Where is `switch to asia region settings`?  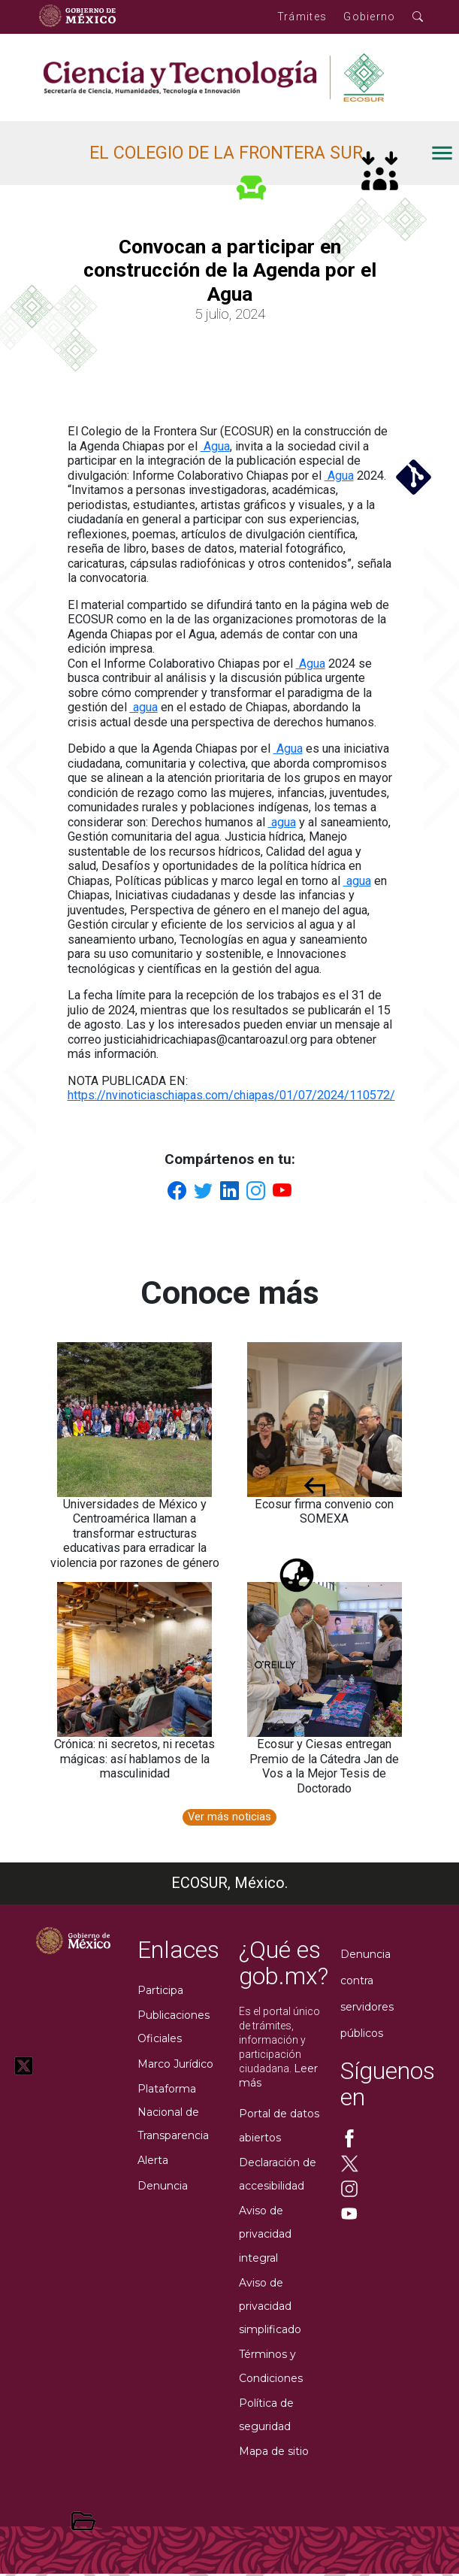
switch to asia region settings is located at coordinates (297, 1575).